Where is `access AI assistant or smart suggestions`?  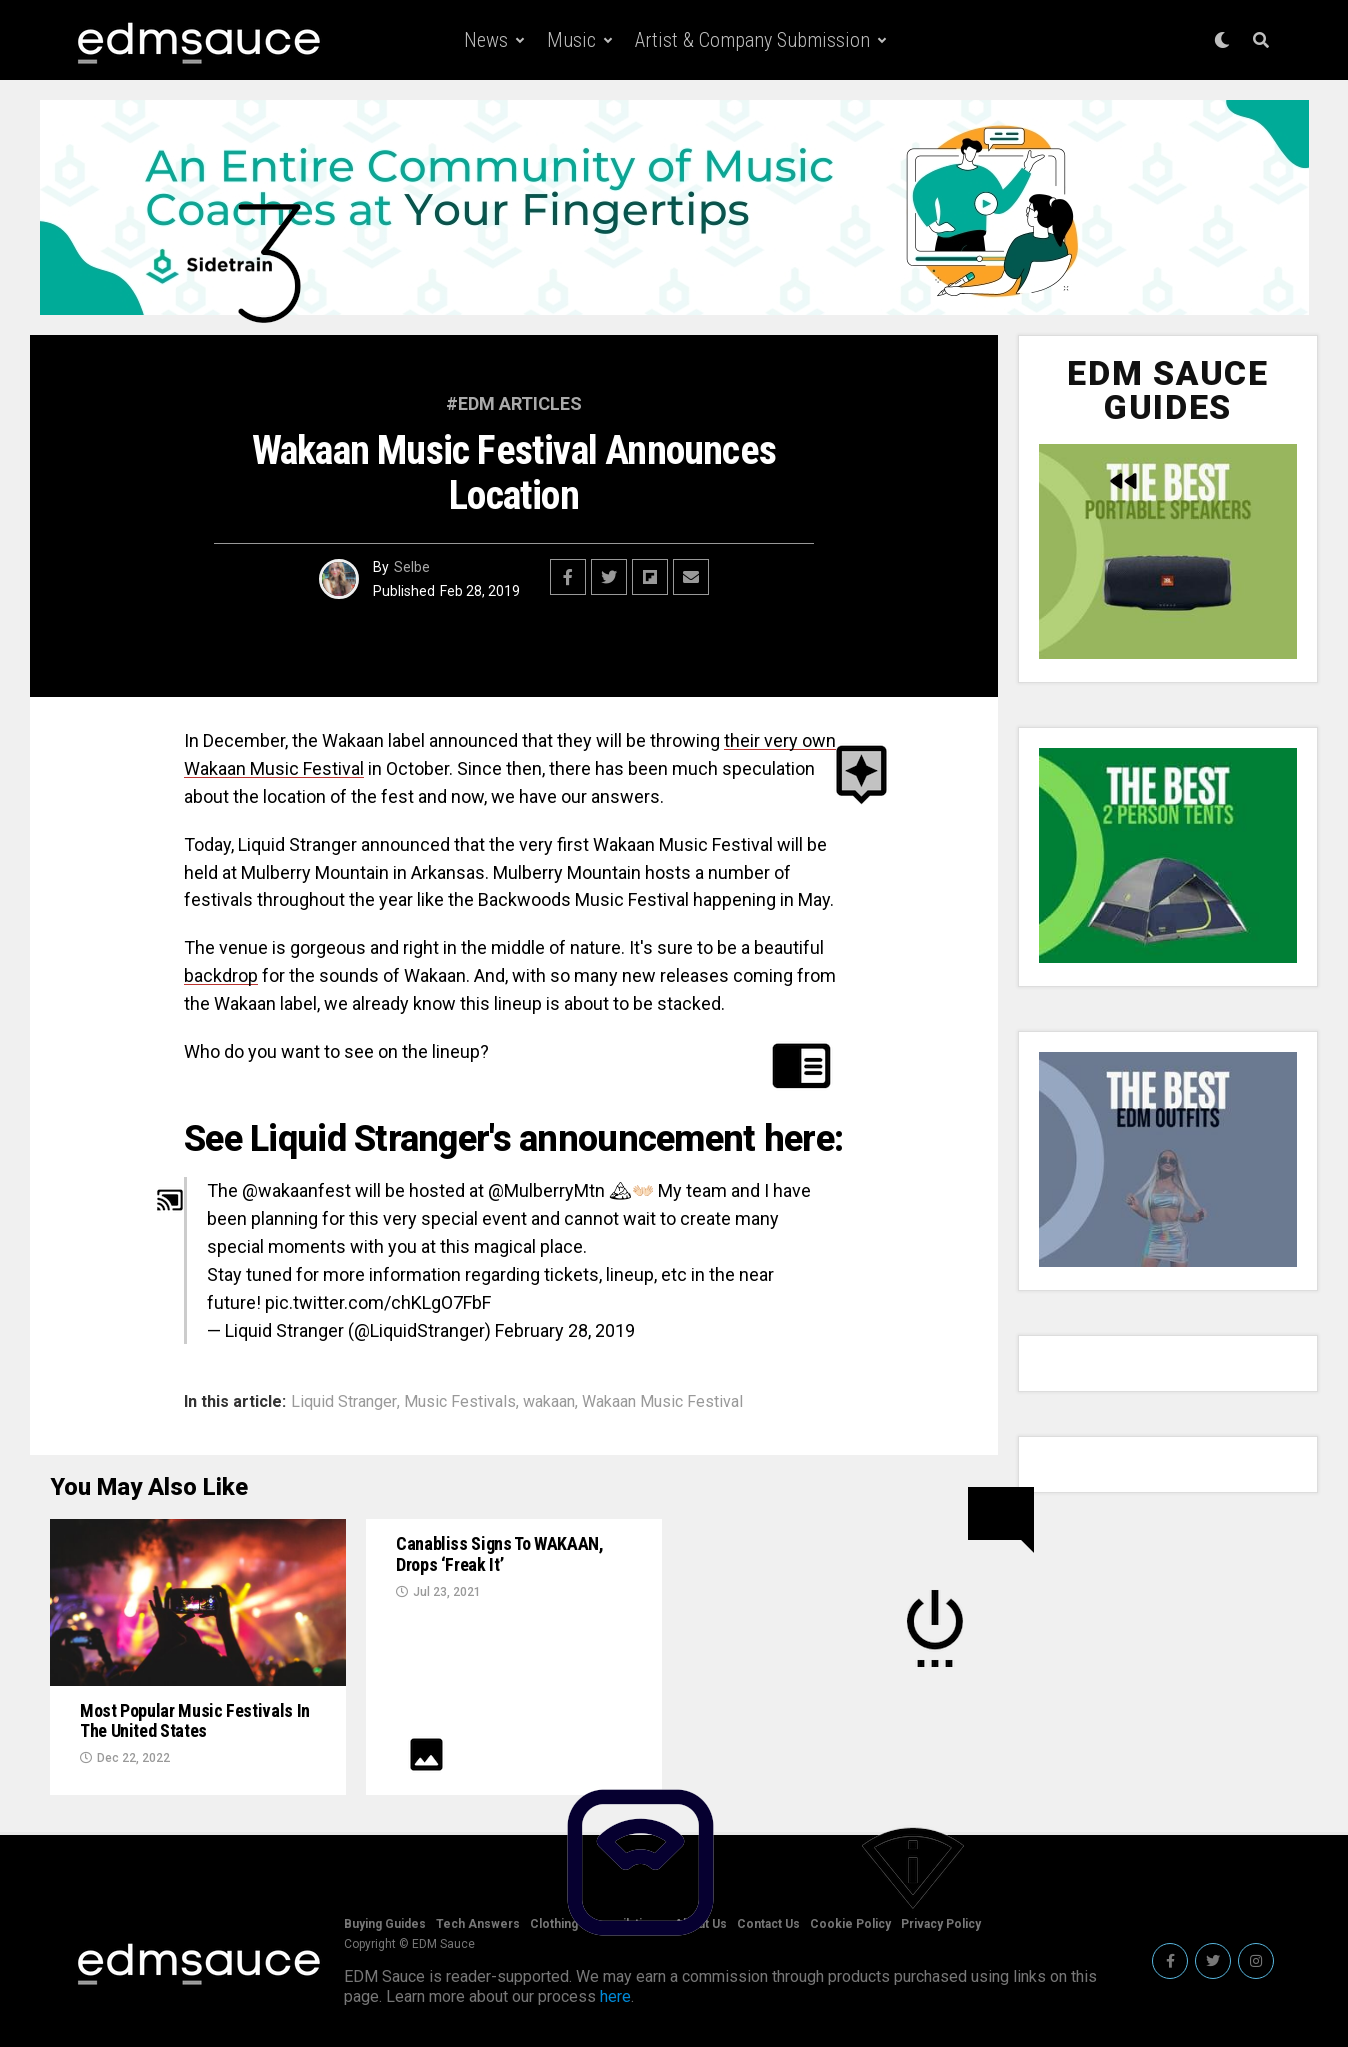
access AI assistant or smart suggestions is located at coordinates (861, 773).